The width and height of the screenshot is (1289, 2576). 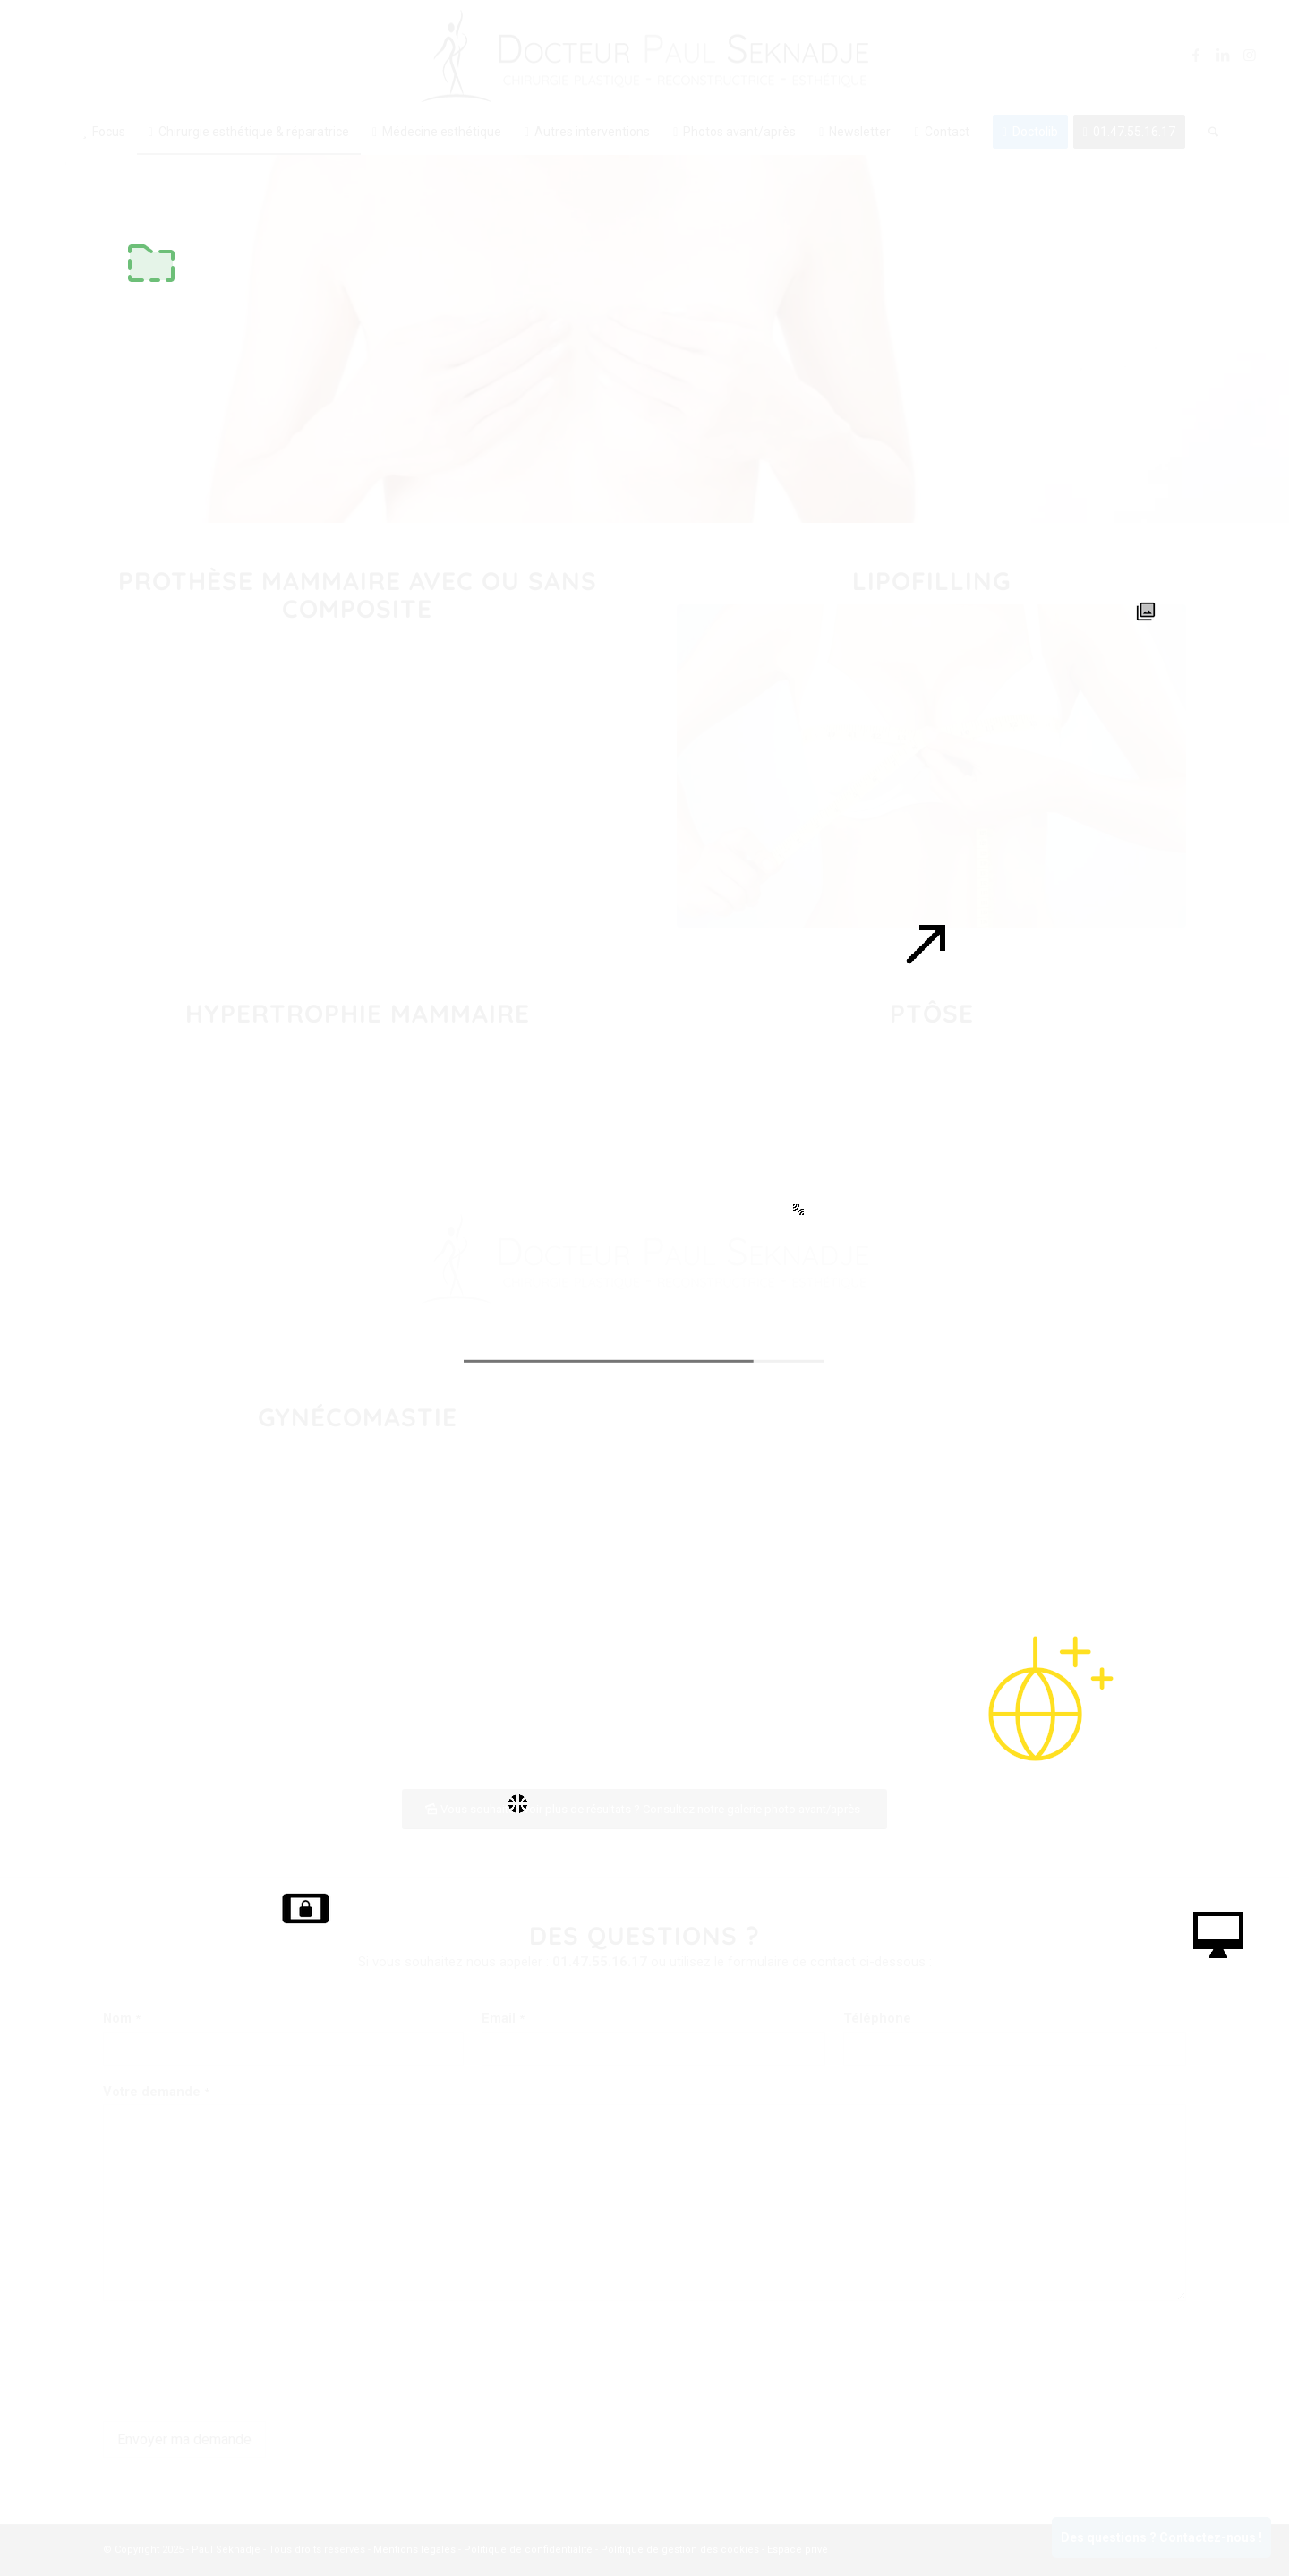 What do you see at coordinates (1218, 1935) in the screenshot?
I see `view on desktop display` at bounding box center [1218, 1935].